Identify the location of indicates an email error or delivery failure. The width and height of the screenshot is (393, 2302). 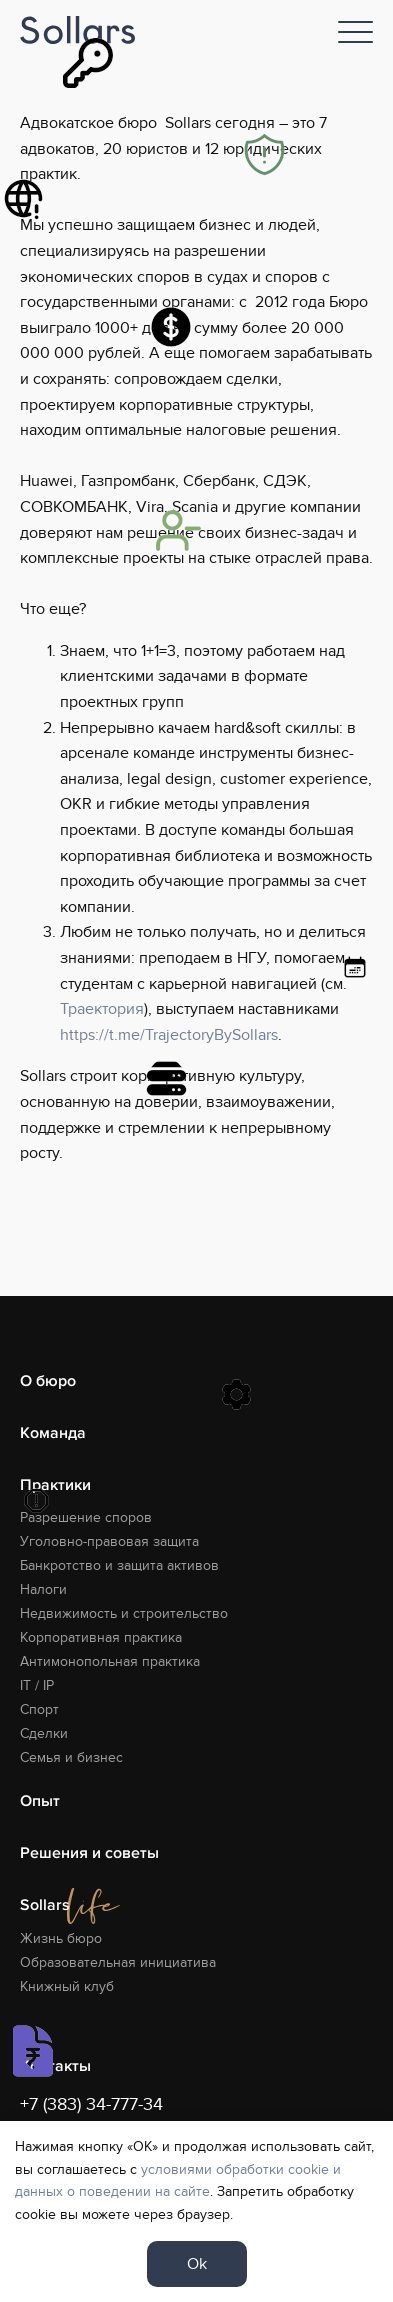
(36, 1500).